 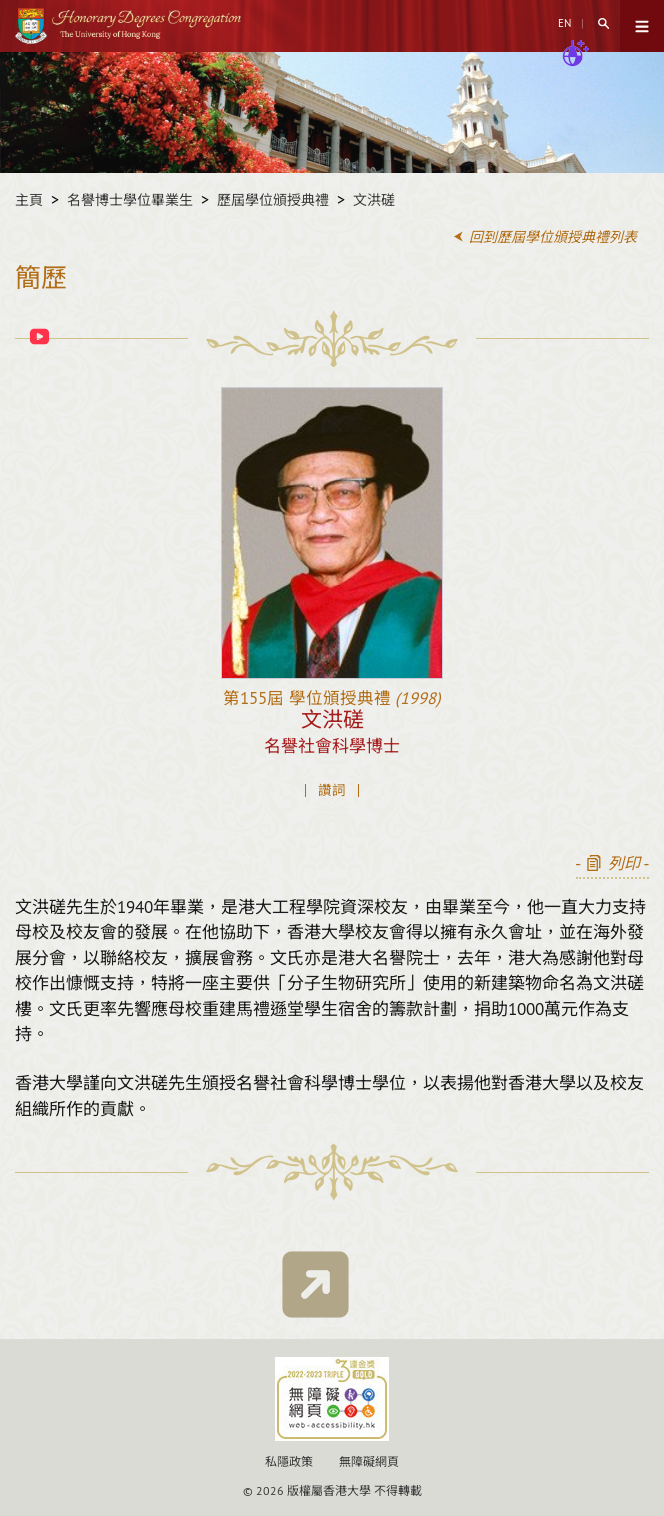 What do you see at coordinates (315, 1284) in the screenshot?
I see `open link in a new window or tab` at bounding box center [315, 1284].